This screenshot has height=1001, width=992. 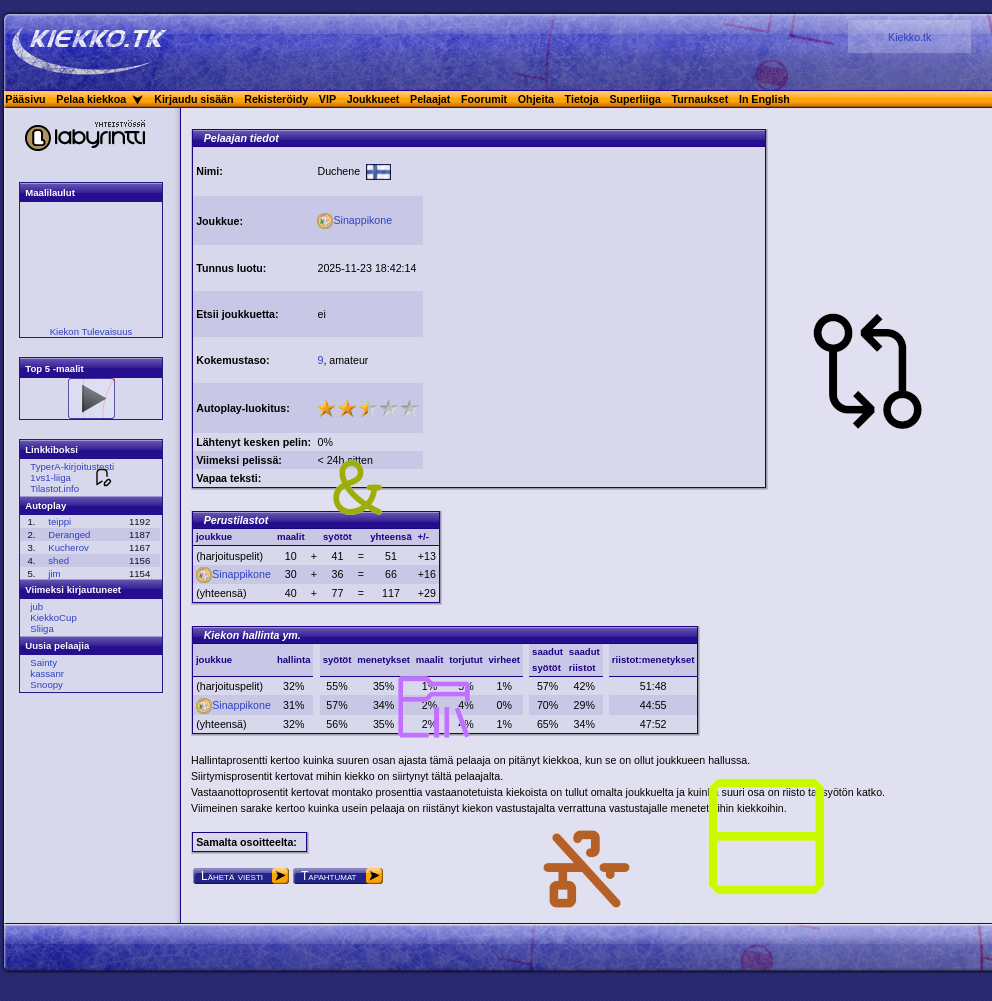 I want to click on compare branches or commits in version control, so click(x=867, y=367).